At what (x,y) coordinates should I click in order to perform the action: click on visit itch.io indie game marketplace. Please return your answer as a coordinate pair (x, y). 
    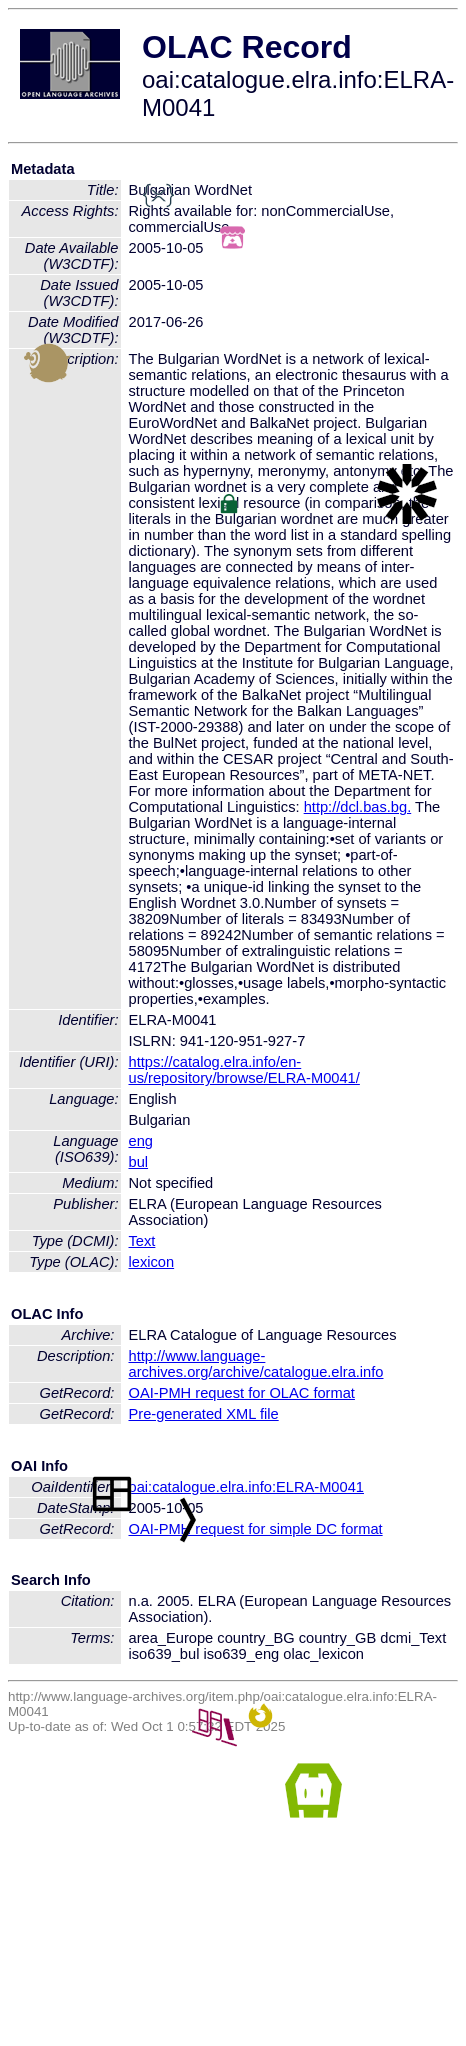
    Looking at the image, I should click on (232, 237).